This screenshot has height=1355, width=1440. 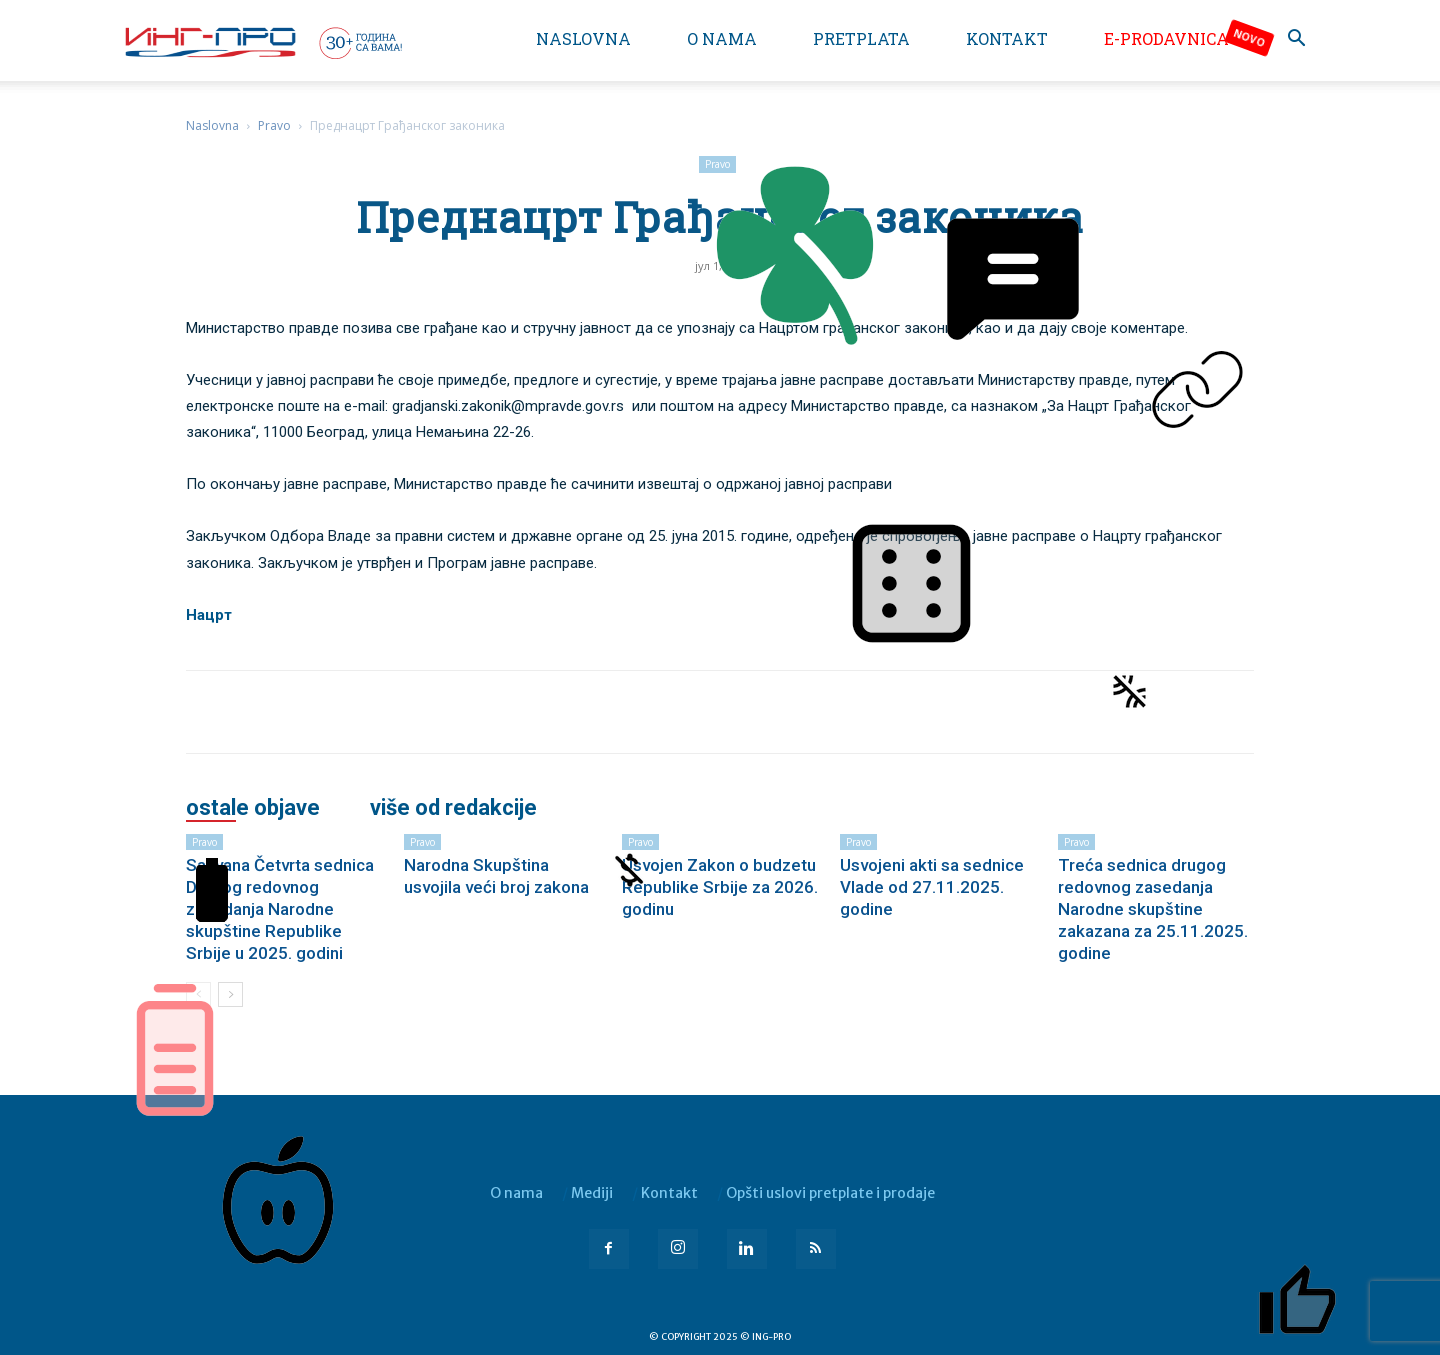 What do you see at coordinates (911, 583) in the screenshot?
I see `randomize or shuffle content` at bounding box center [911, 583].